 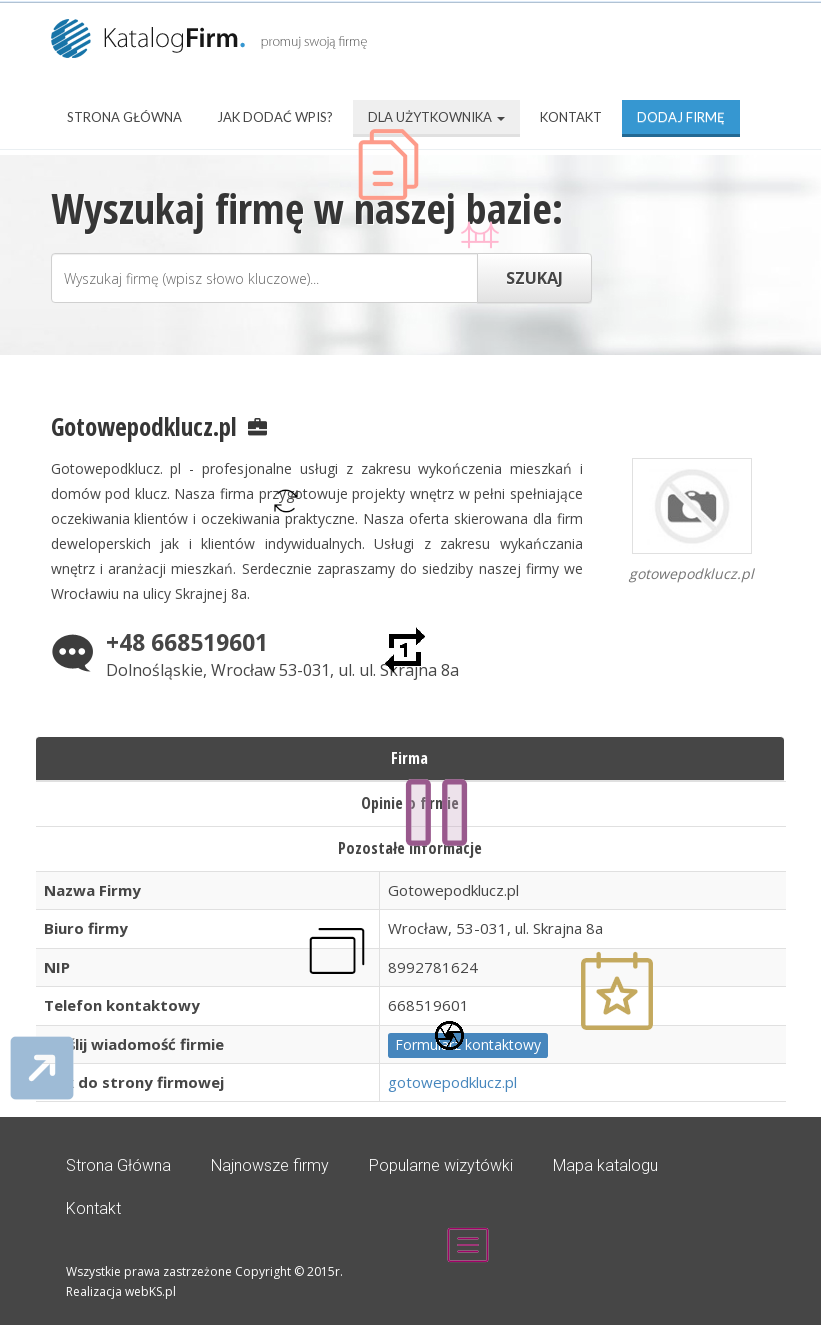 I want to click on view article or document content, so click(x=468, y=1245).